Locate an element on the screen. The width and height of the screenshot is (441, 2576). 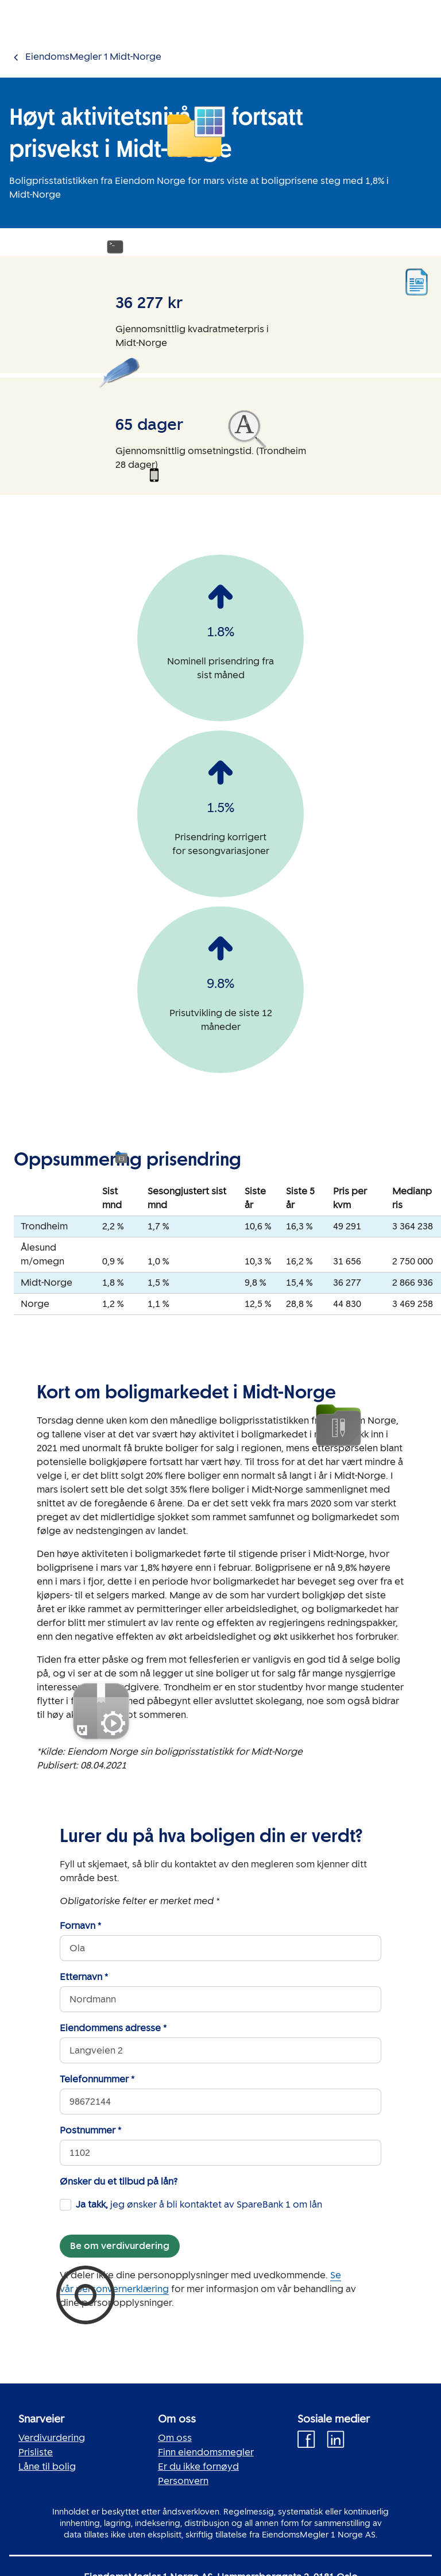
iPod Touch device in sidebar navigation is located at coordinates (154, 475).